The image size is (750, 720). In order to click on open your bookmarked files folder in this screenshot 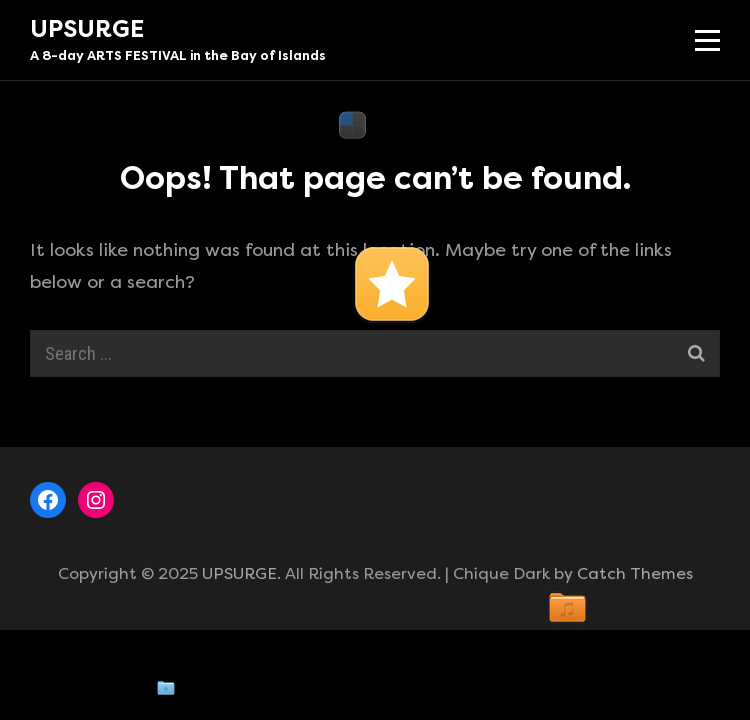, I will do `click(166, 688)`.